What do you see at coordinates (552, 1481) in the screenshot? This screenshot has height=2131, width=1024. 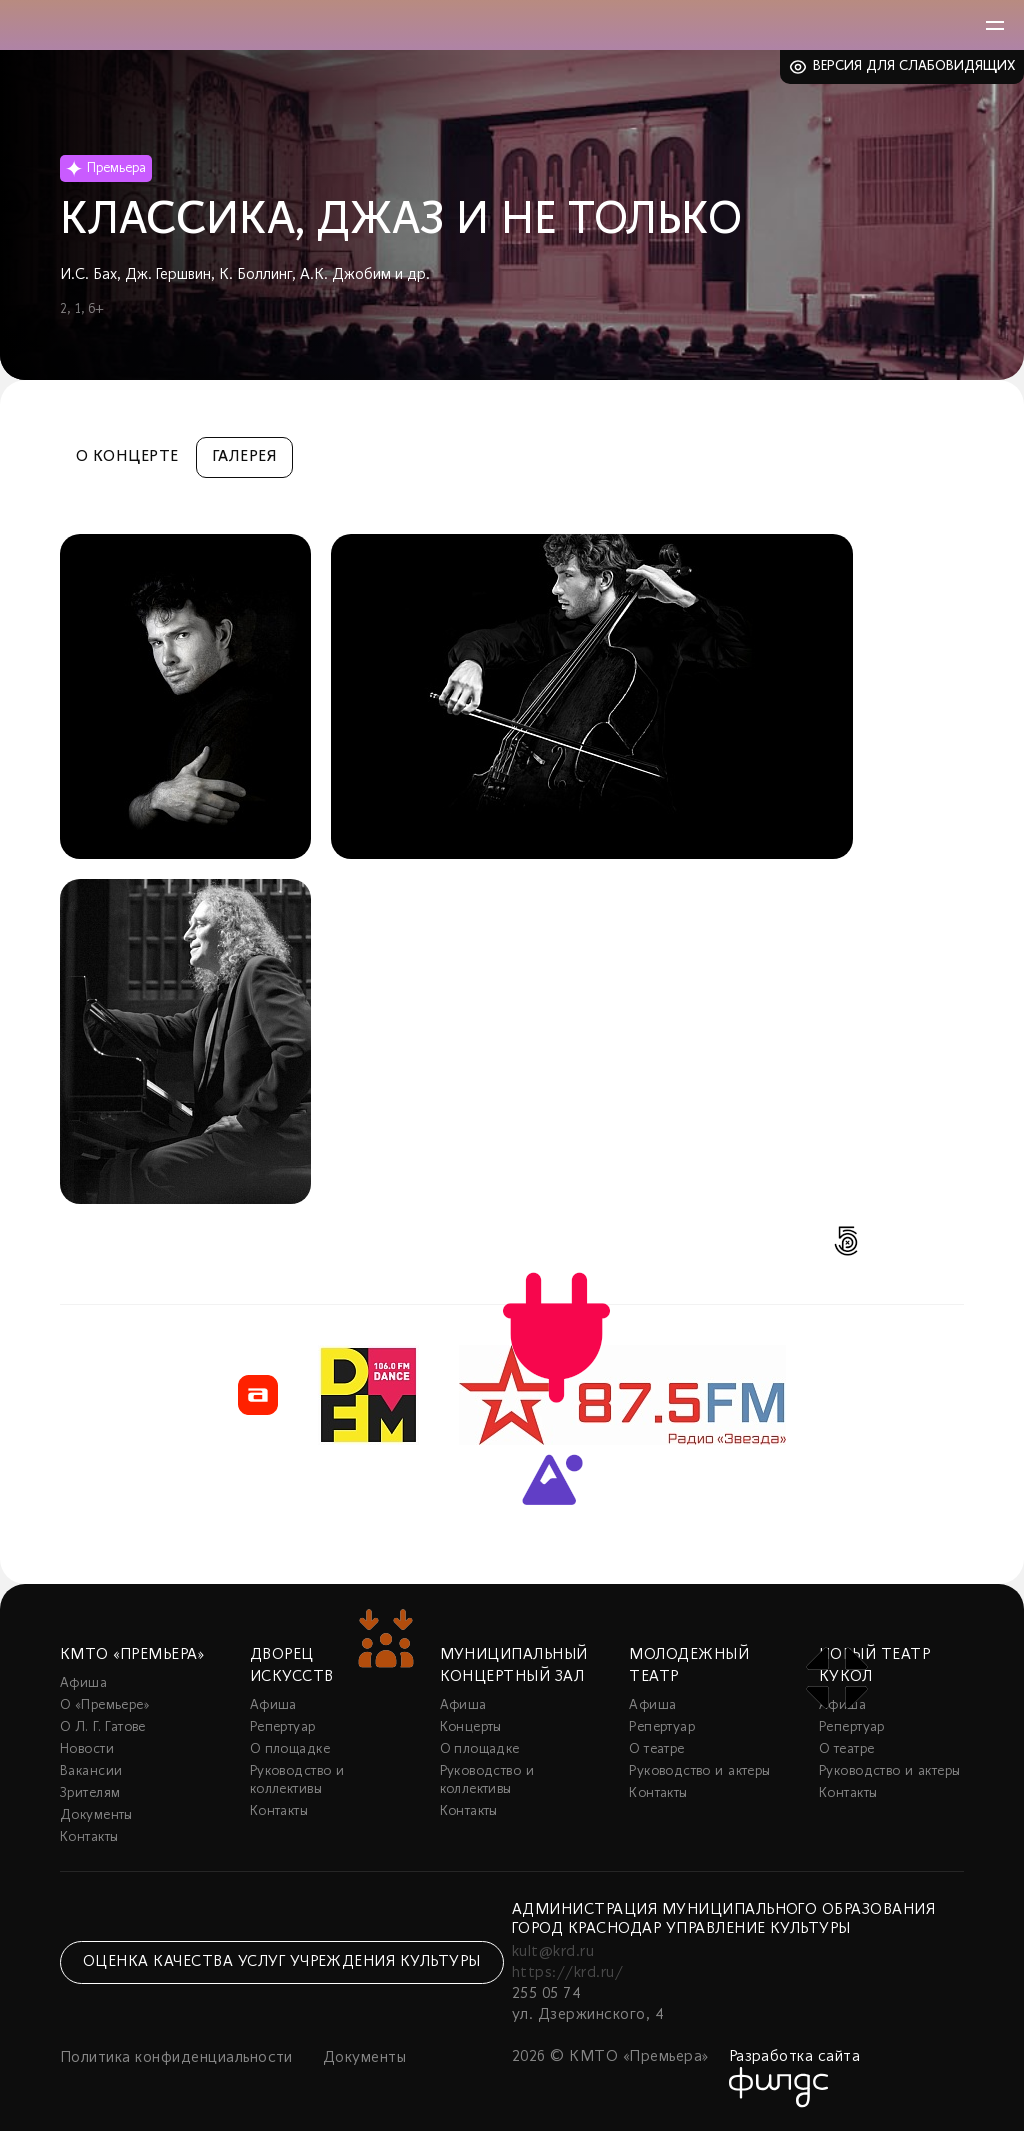 I see `view photos or gallery` at bounding box center [552, 1481].